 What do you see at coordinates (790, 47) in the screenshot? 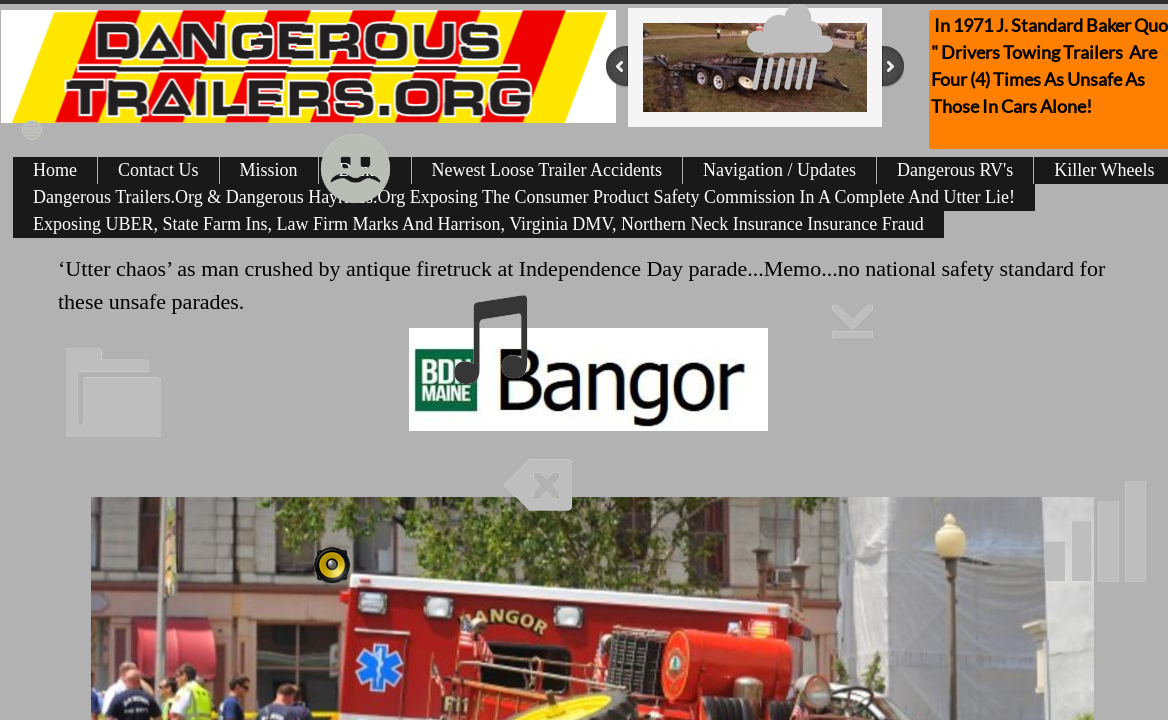
I see `indicates rainy weather conditions` at bounding box center [790, 47].